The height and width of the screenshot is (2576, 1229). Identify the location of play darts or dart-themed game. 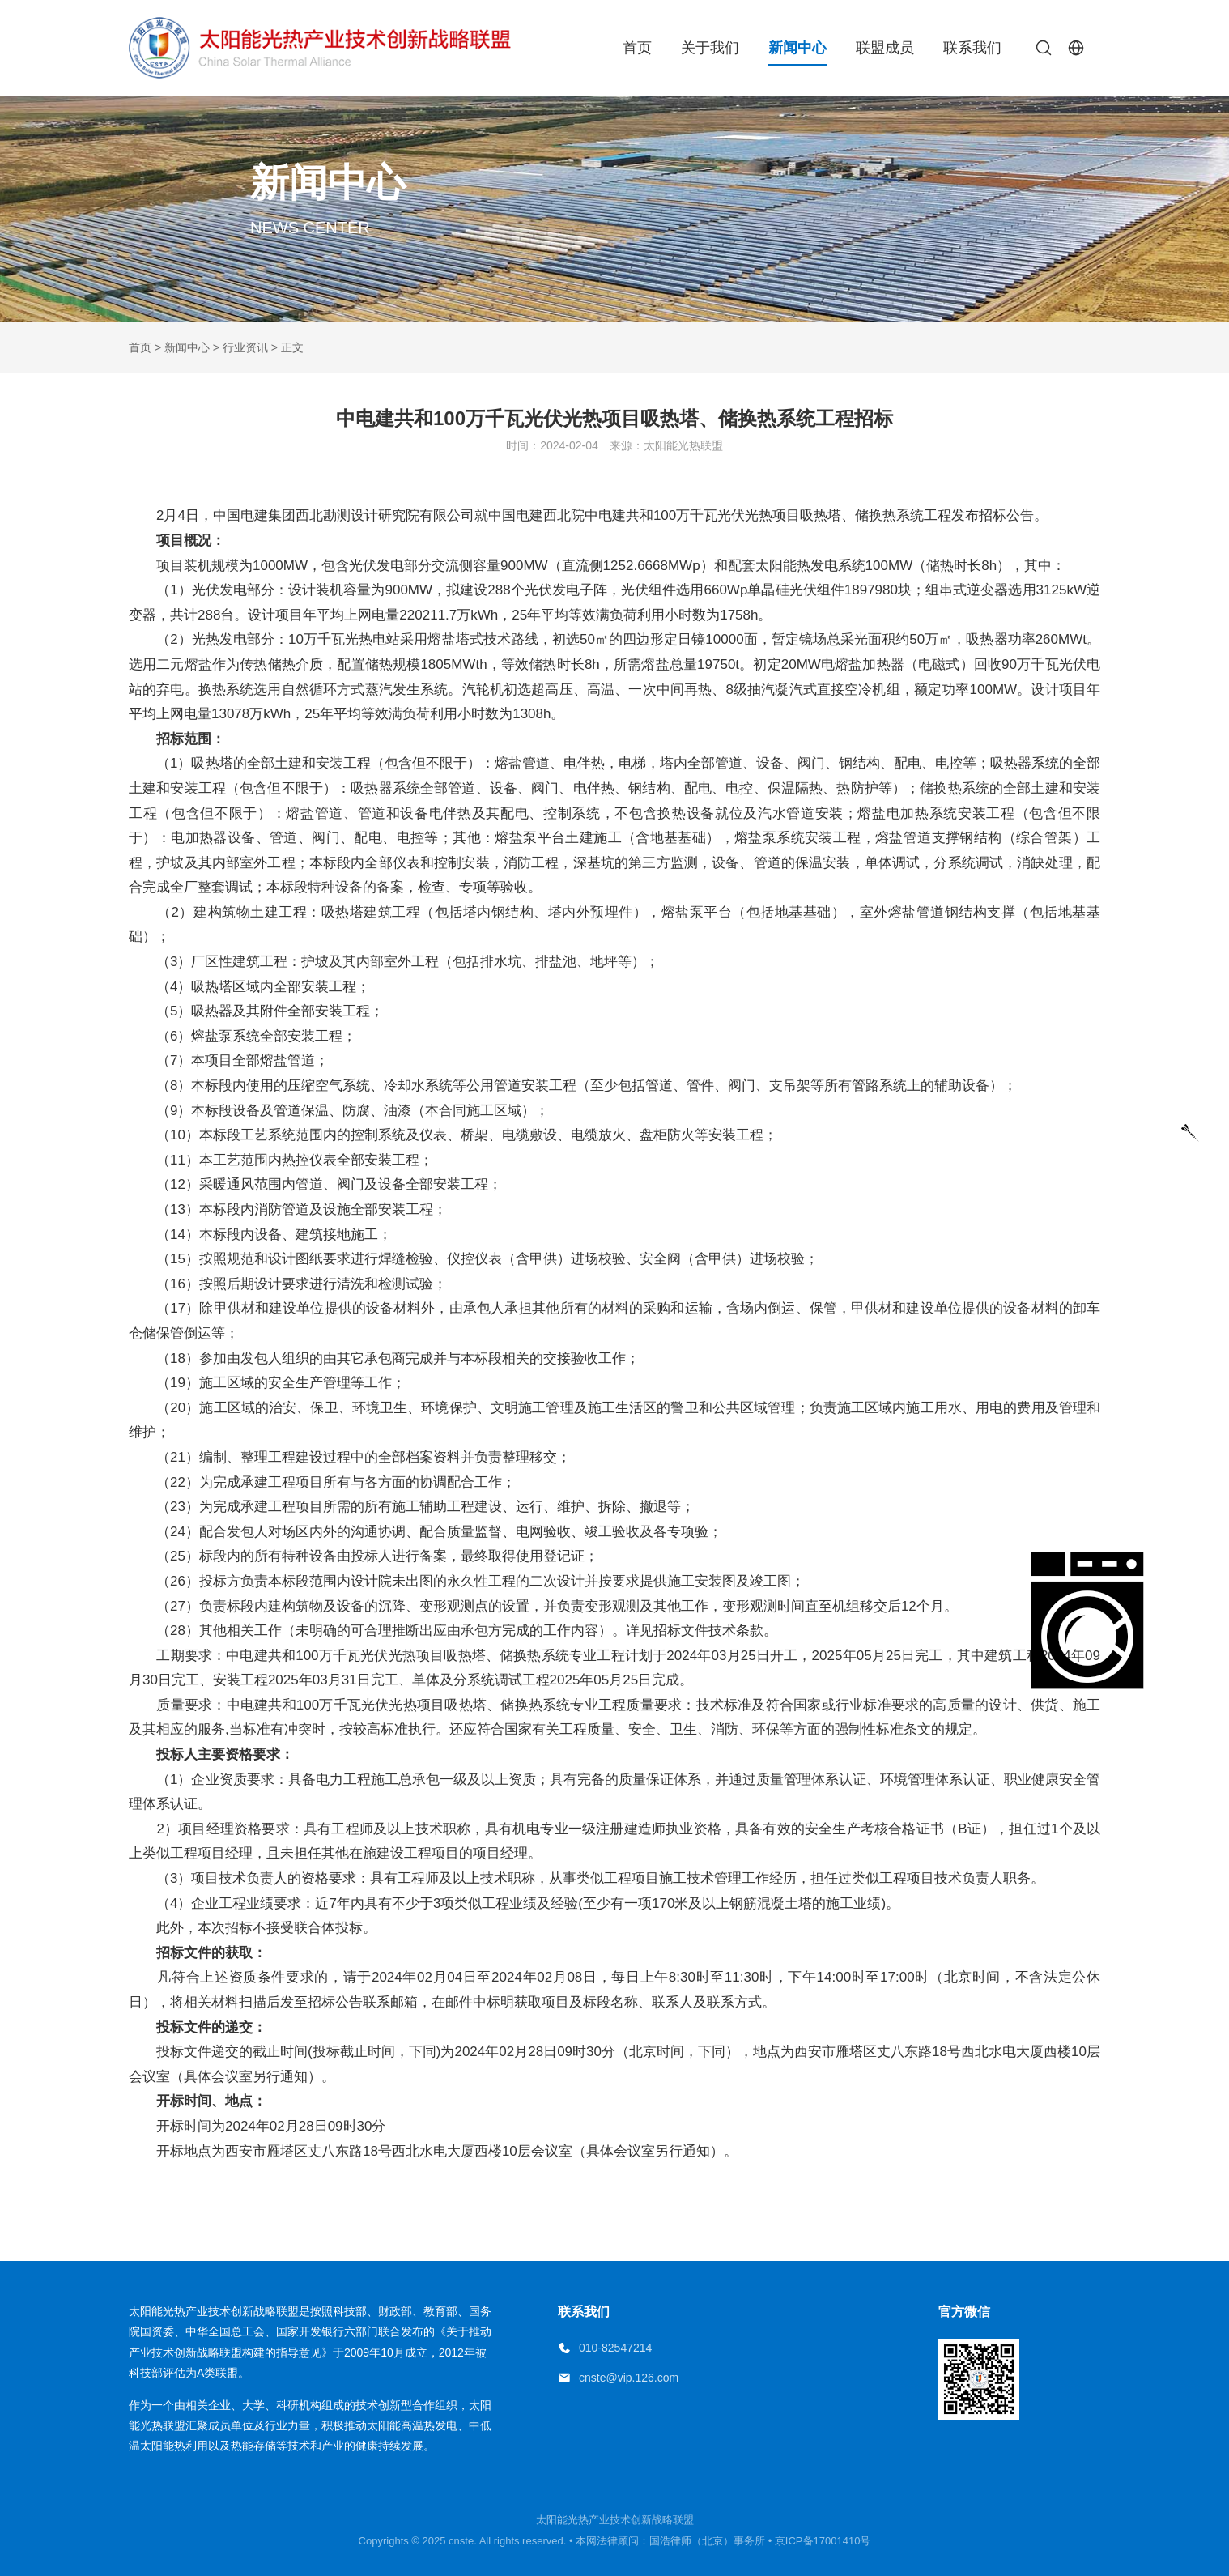
(1190, 1133).